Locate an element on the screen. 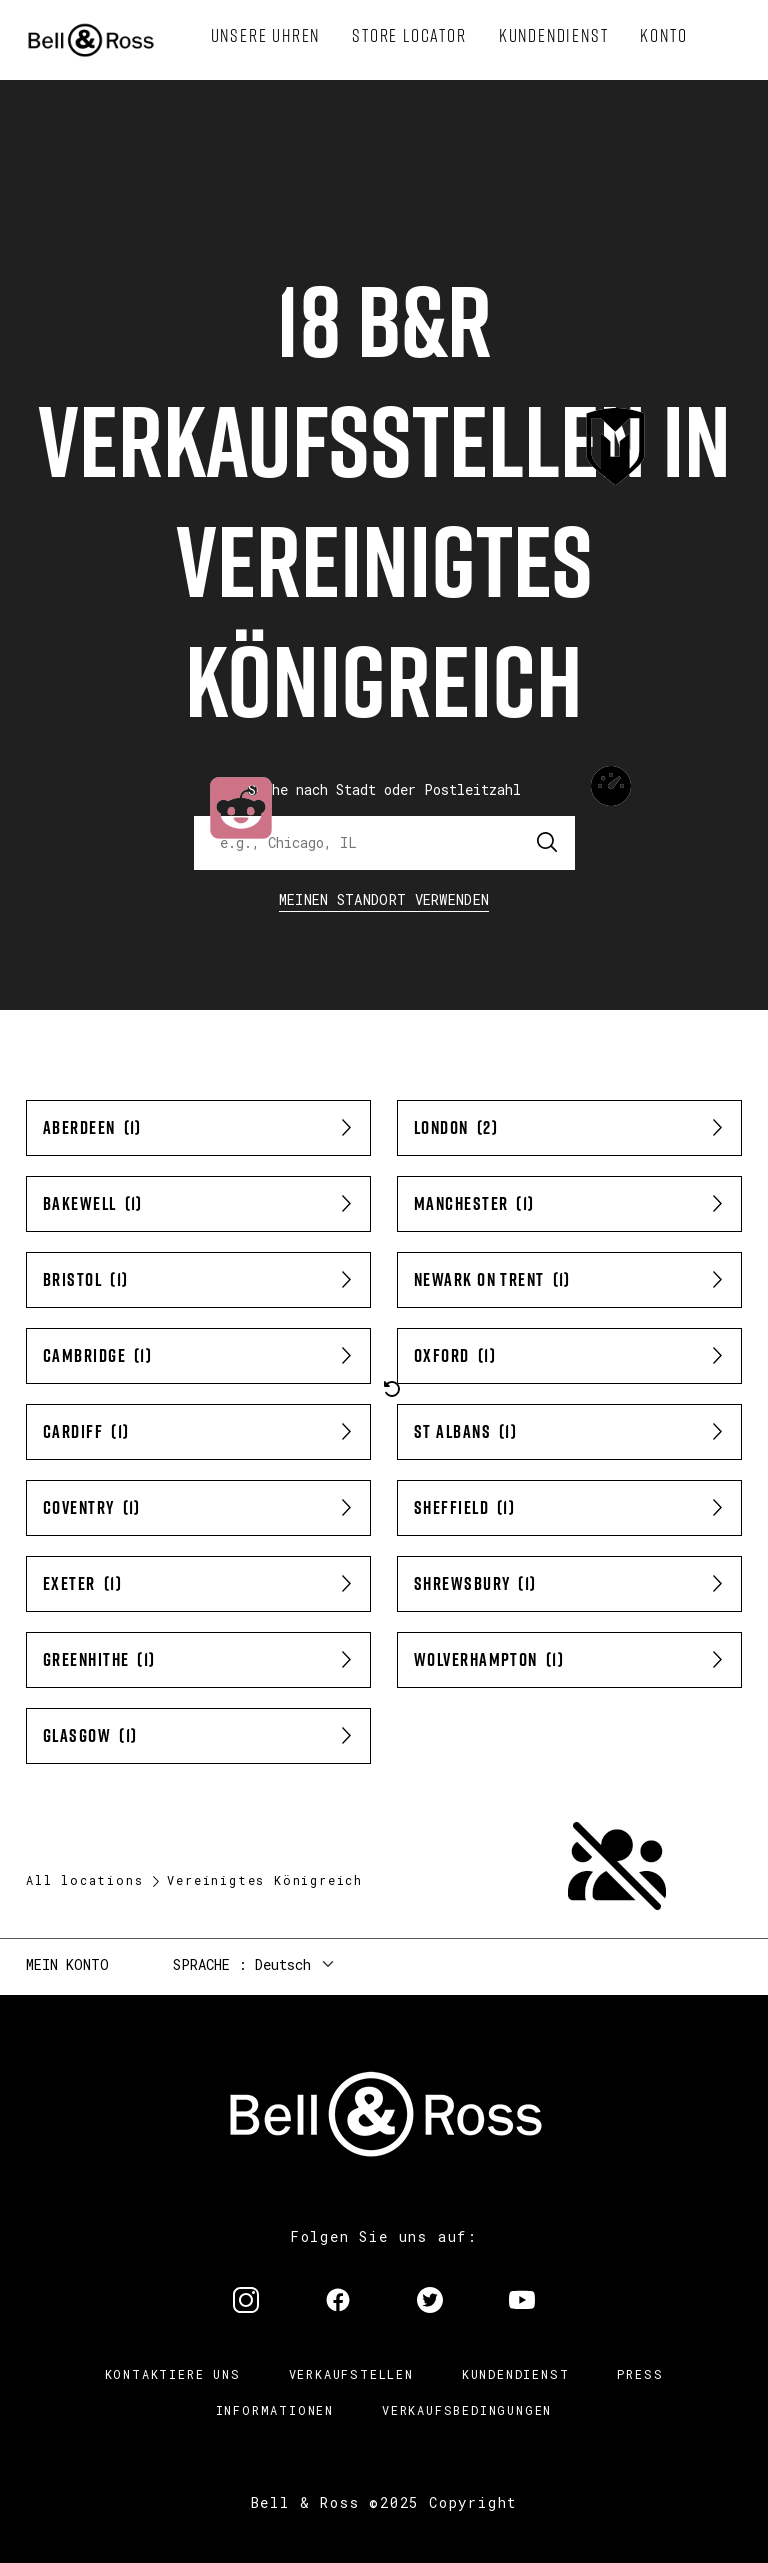  open dashboard or control panel is located at coordinates (611, 786).